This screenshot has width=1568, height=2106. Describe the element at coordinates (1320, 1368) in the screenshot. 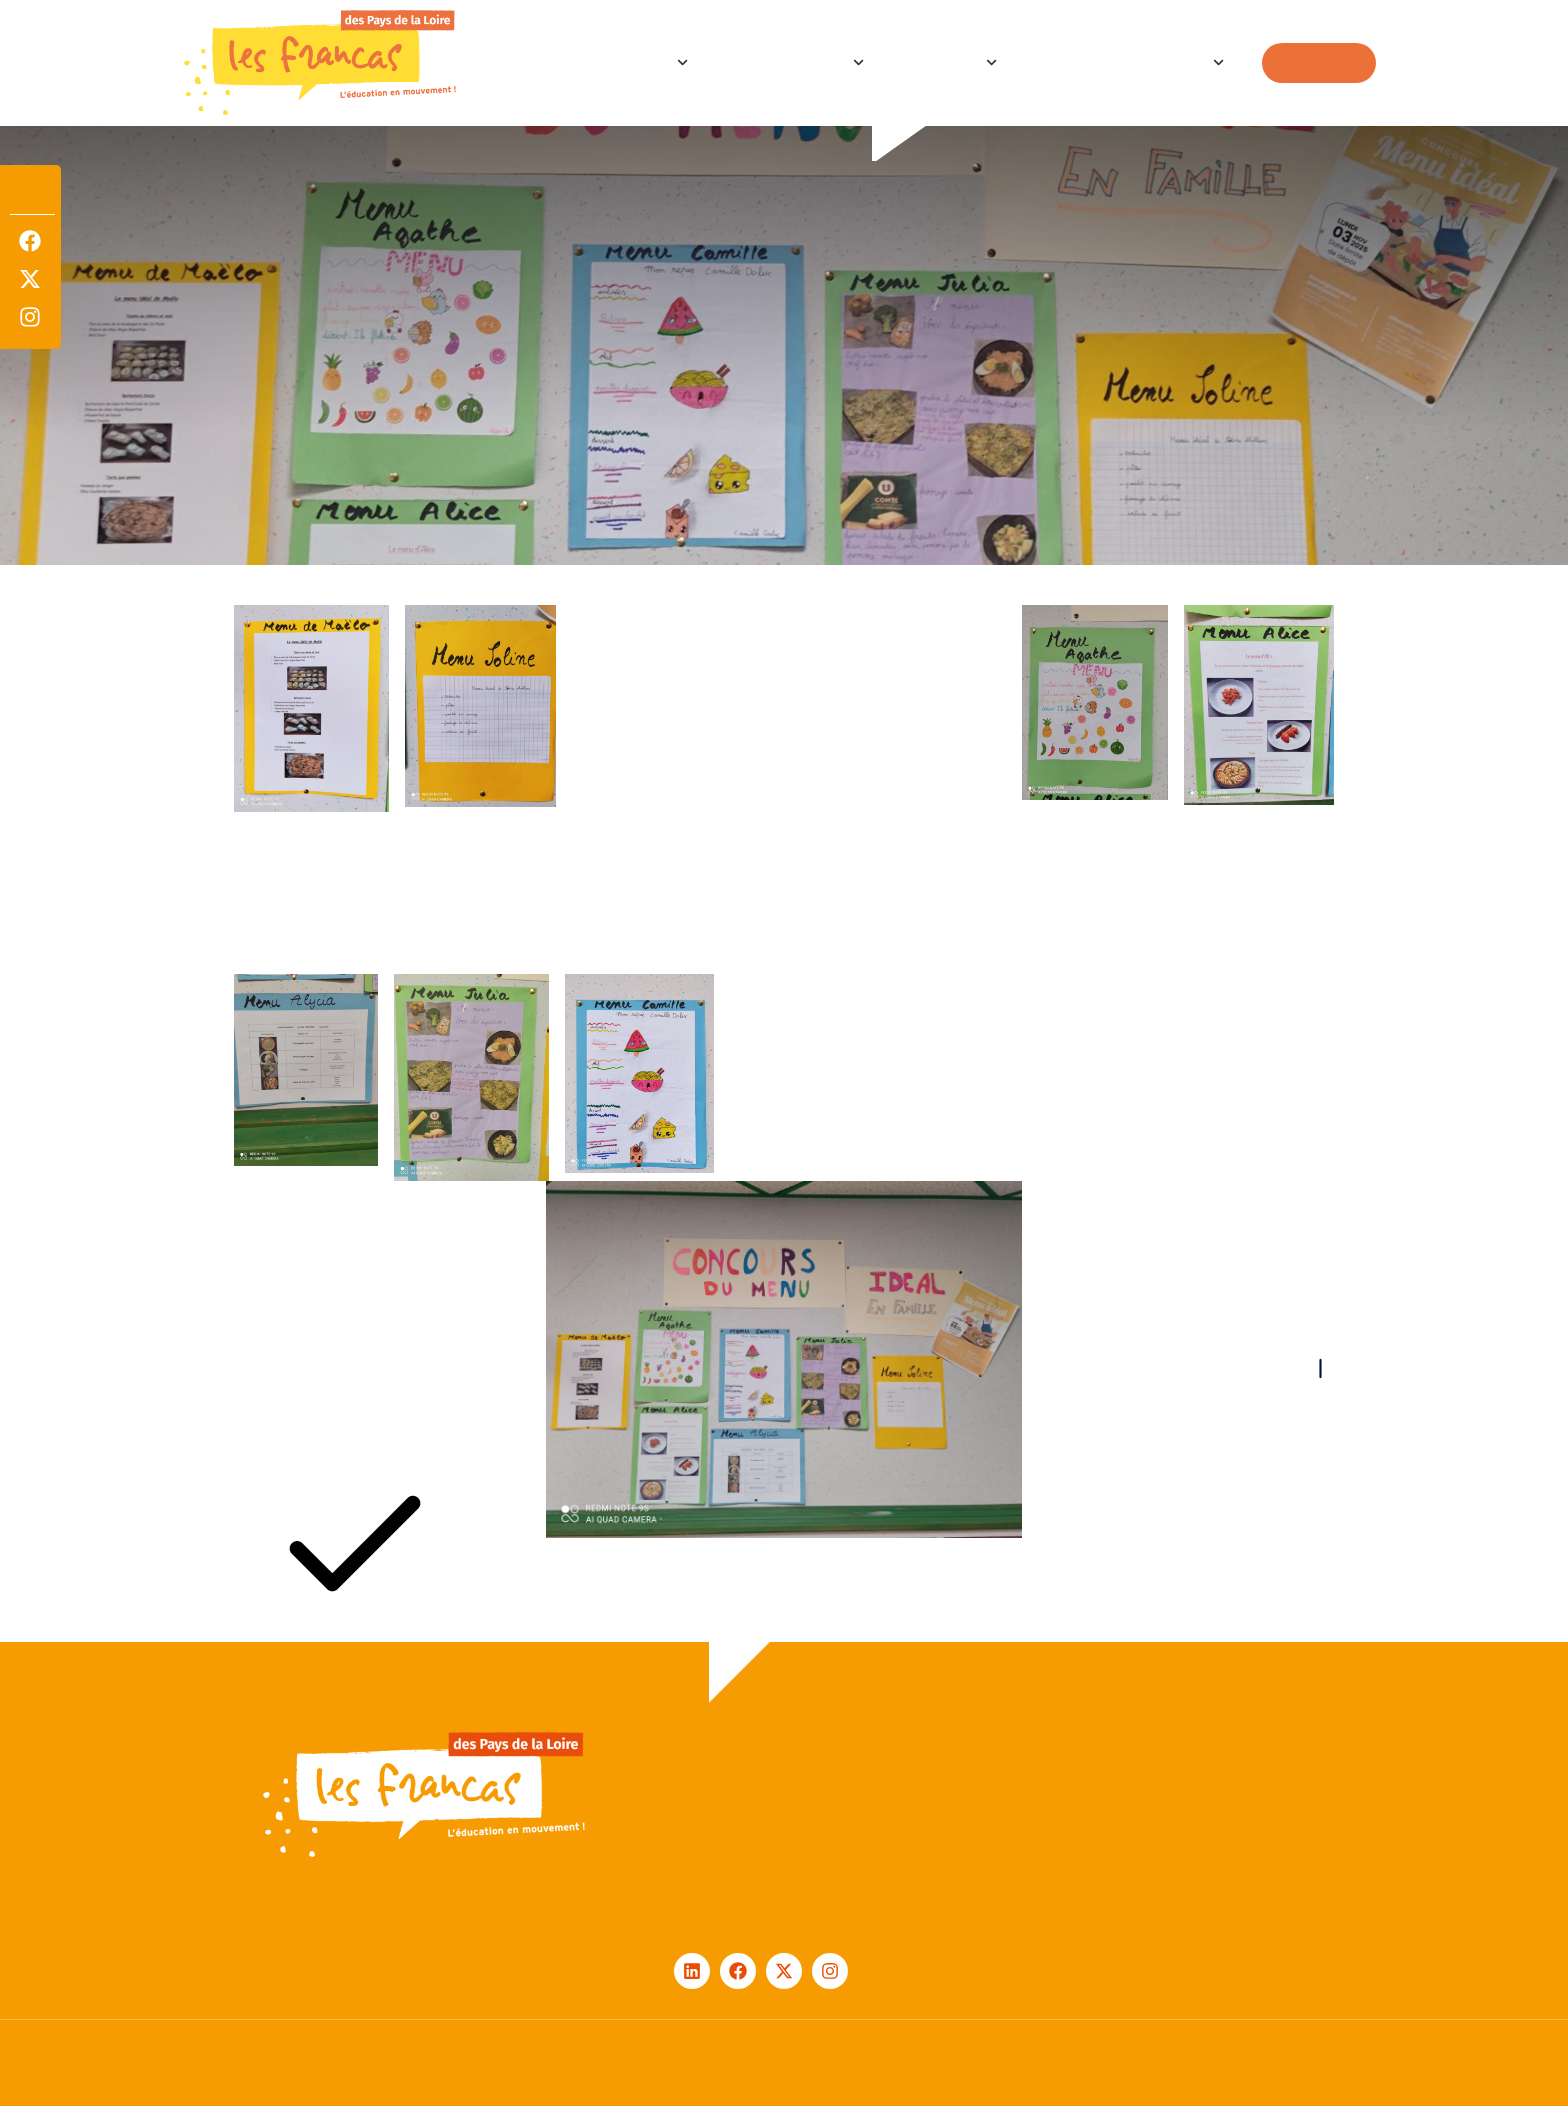

I see `vertical divider or separator between UI elements` at that location.